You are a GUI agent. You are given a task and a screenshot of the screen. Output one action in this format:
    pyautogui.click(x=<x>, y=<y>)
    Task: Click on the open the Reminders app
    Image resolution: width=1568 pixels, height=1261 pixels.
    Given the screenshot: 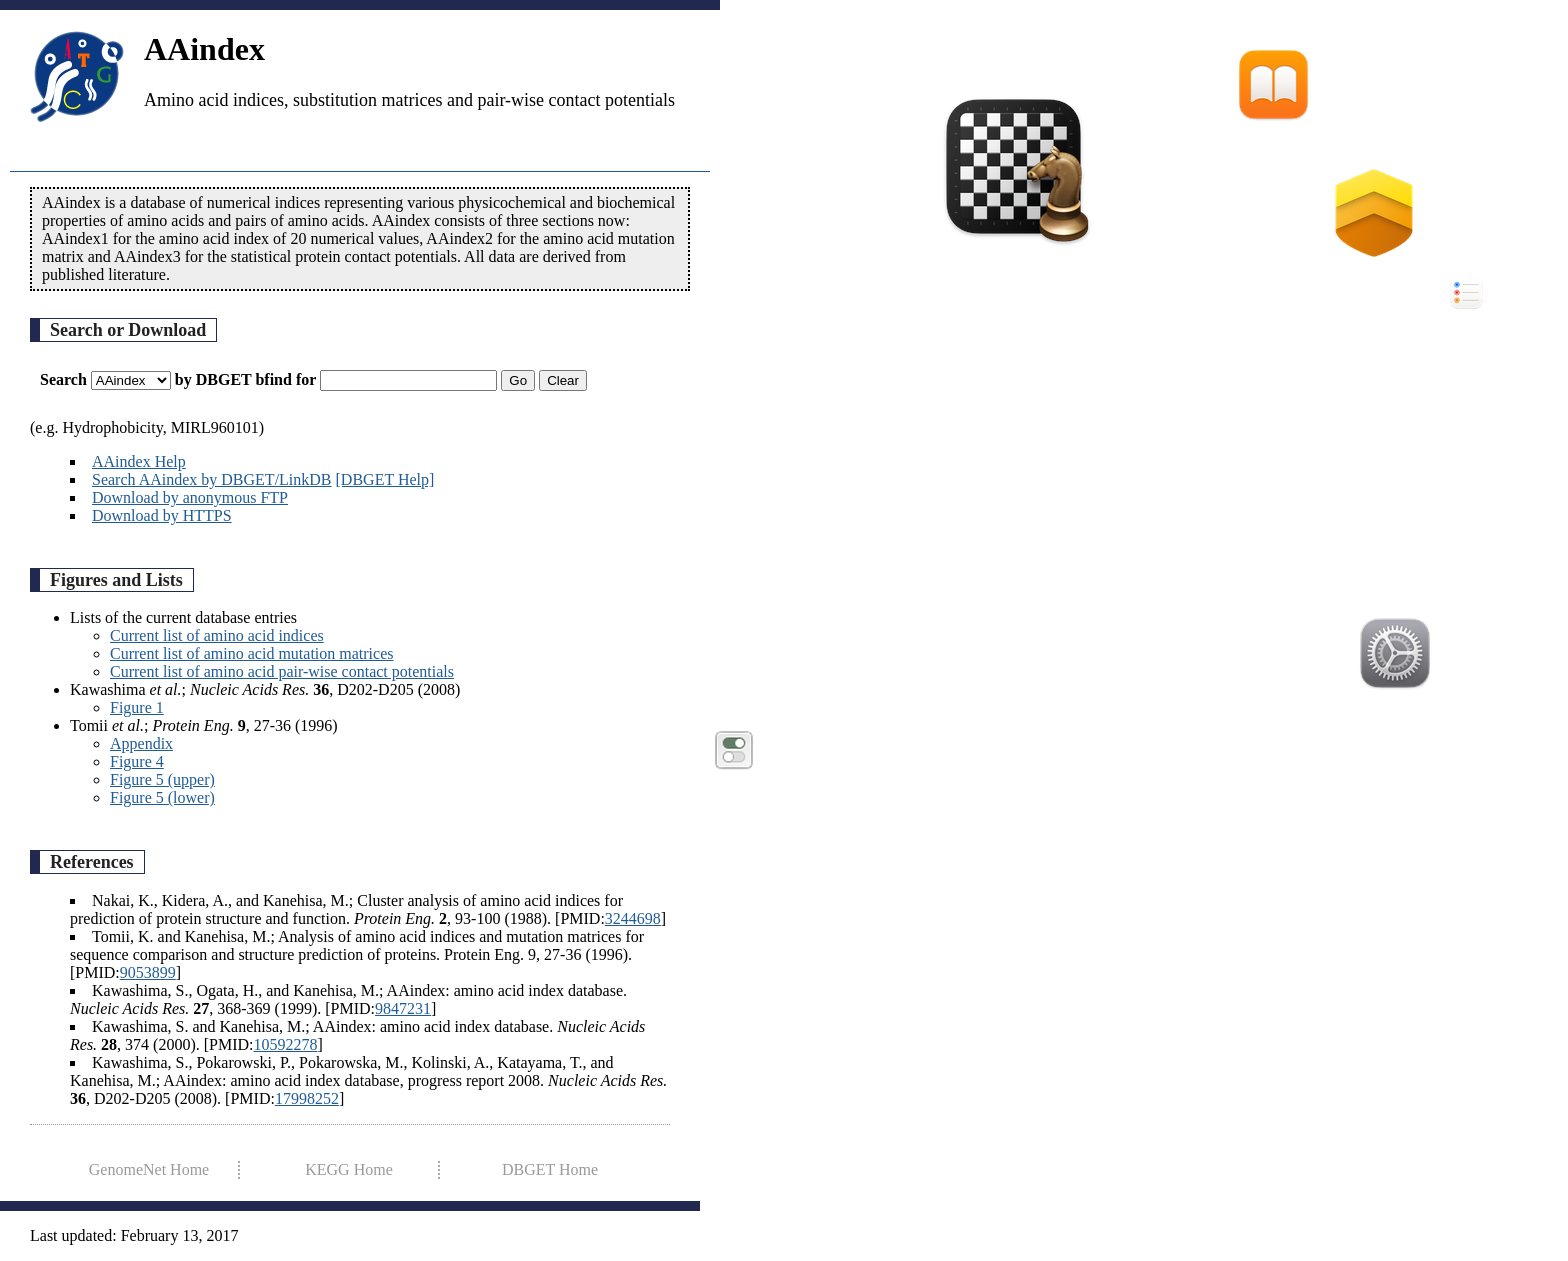 What is the action you would take?
    pyautogui.click(x=1466, y=292)
    